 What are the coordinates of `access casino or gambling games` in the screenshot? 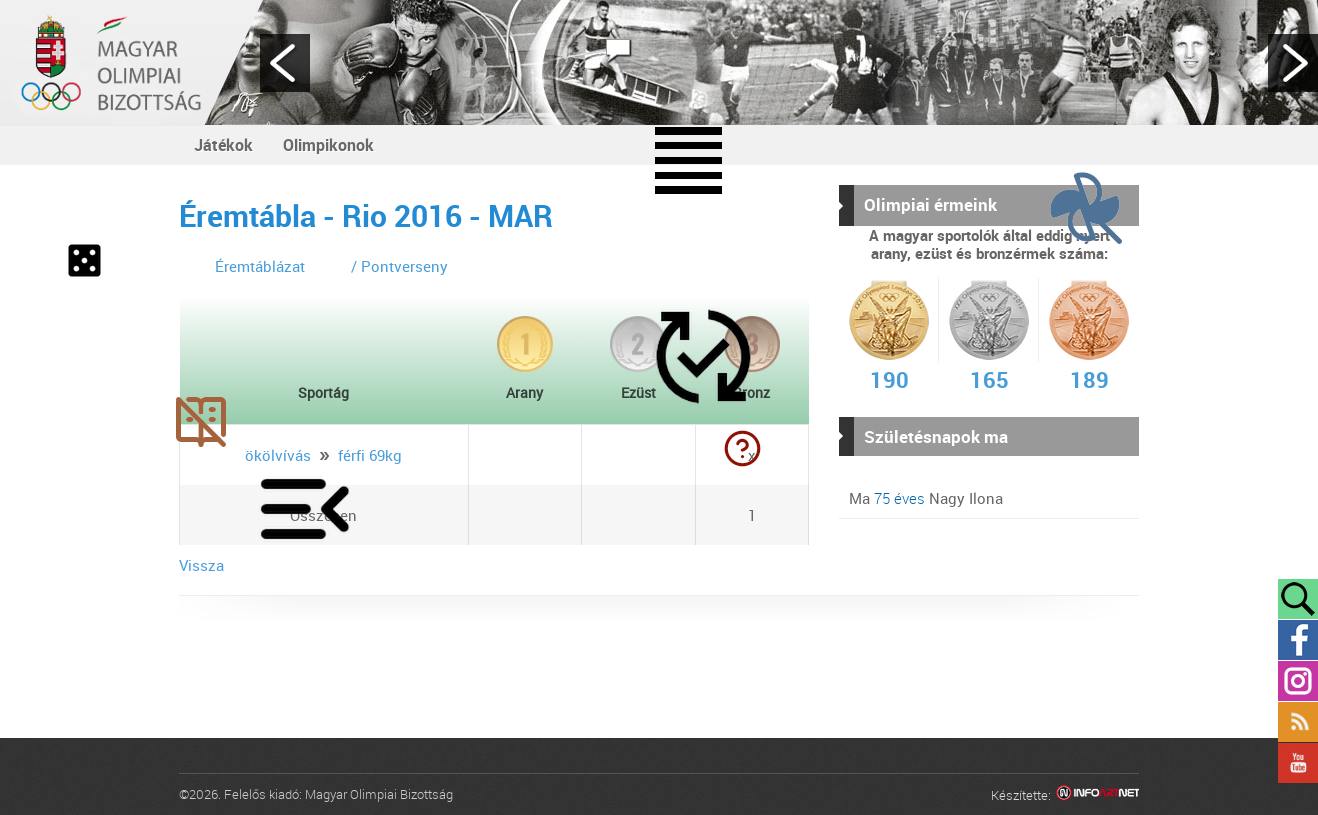 It's located at (84, 260).